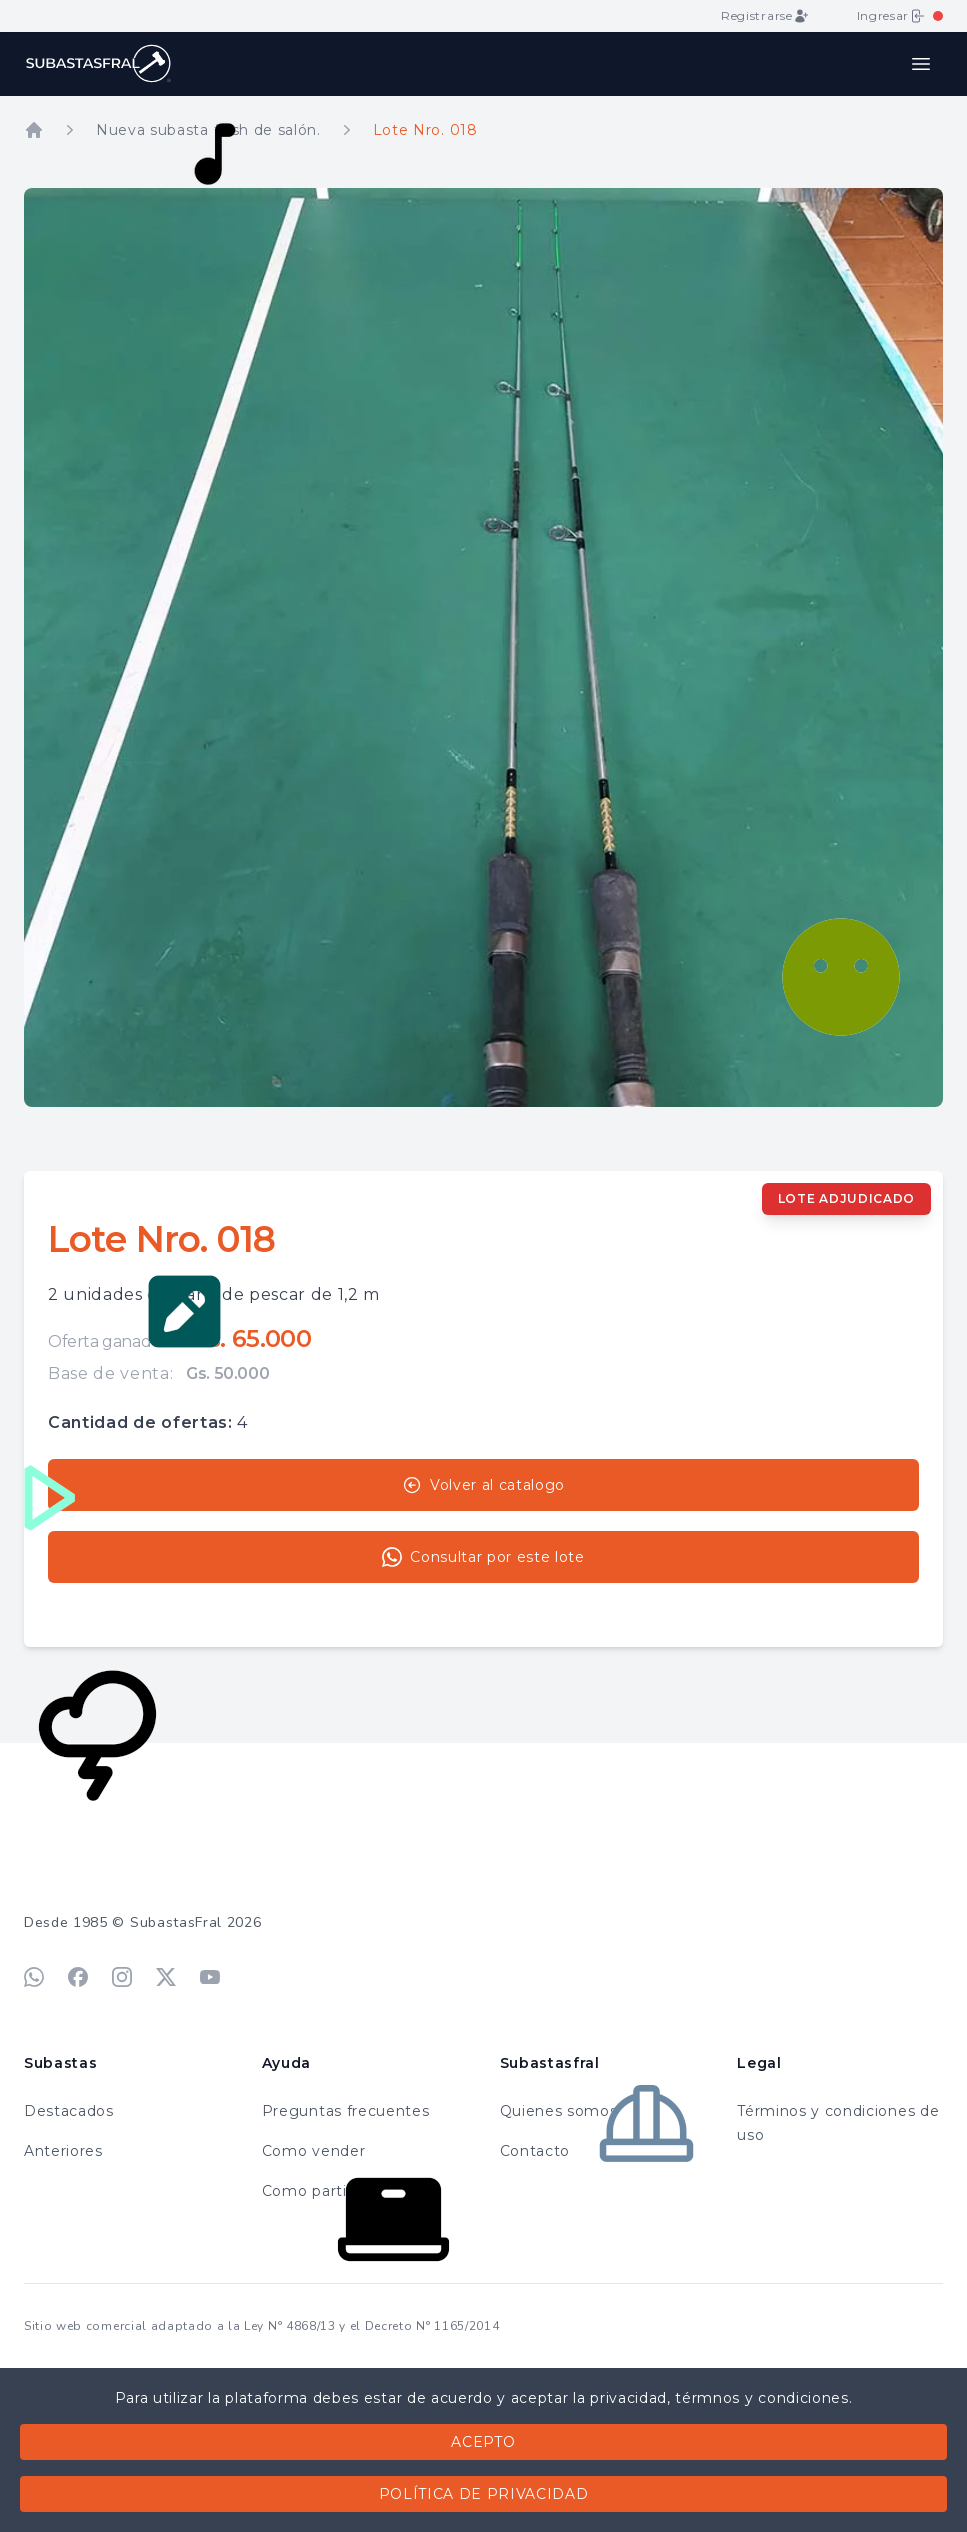 This screenshot has height=2532, width=967. What do you see at coordinates (45, 1496) in the screenshot?
I see `start debugging session` at bounding box center [45, 1496].